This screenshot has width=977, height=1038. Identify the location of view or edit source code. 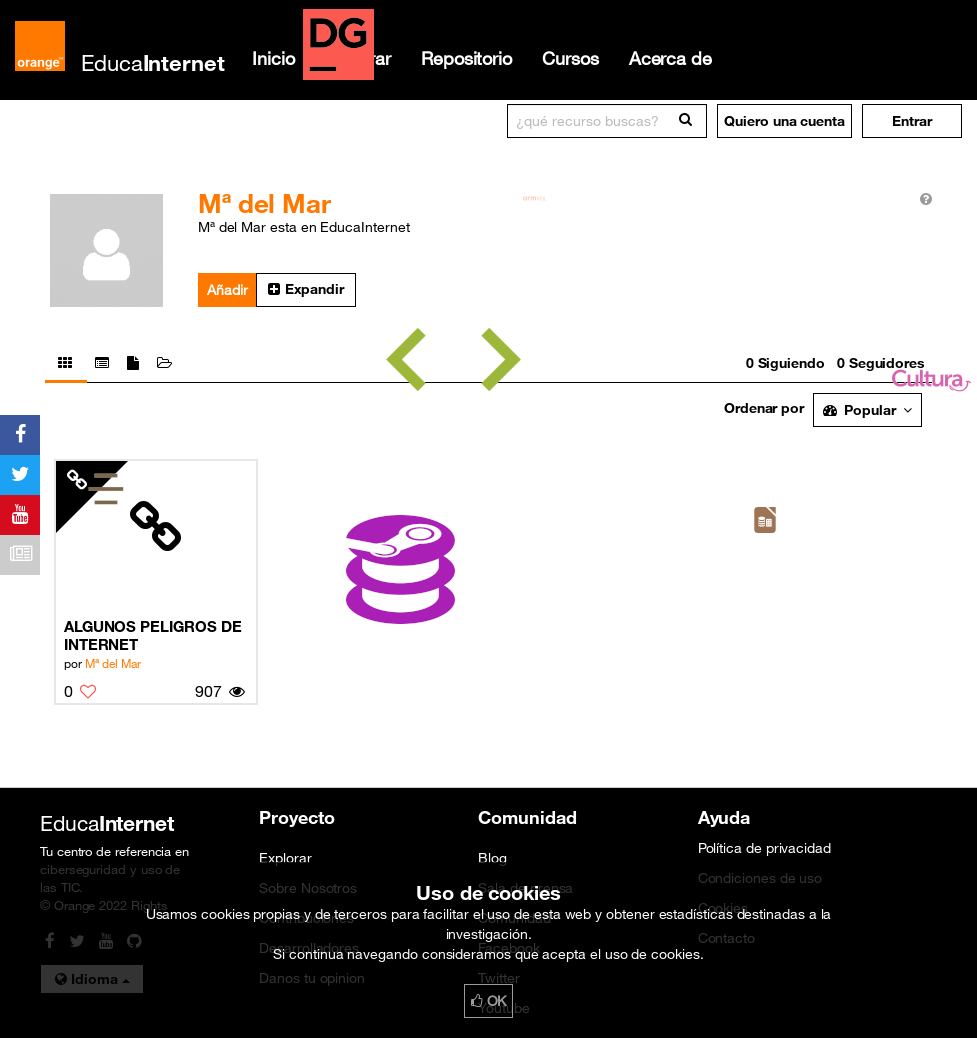
(453, 359).